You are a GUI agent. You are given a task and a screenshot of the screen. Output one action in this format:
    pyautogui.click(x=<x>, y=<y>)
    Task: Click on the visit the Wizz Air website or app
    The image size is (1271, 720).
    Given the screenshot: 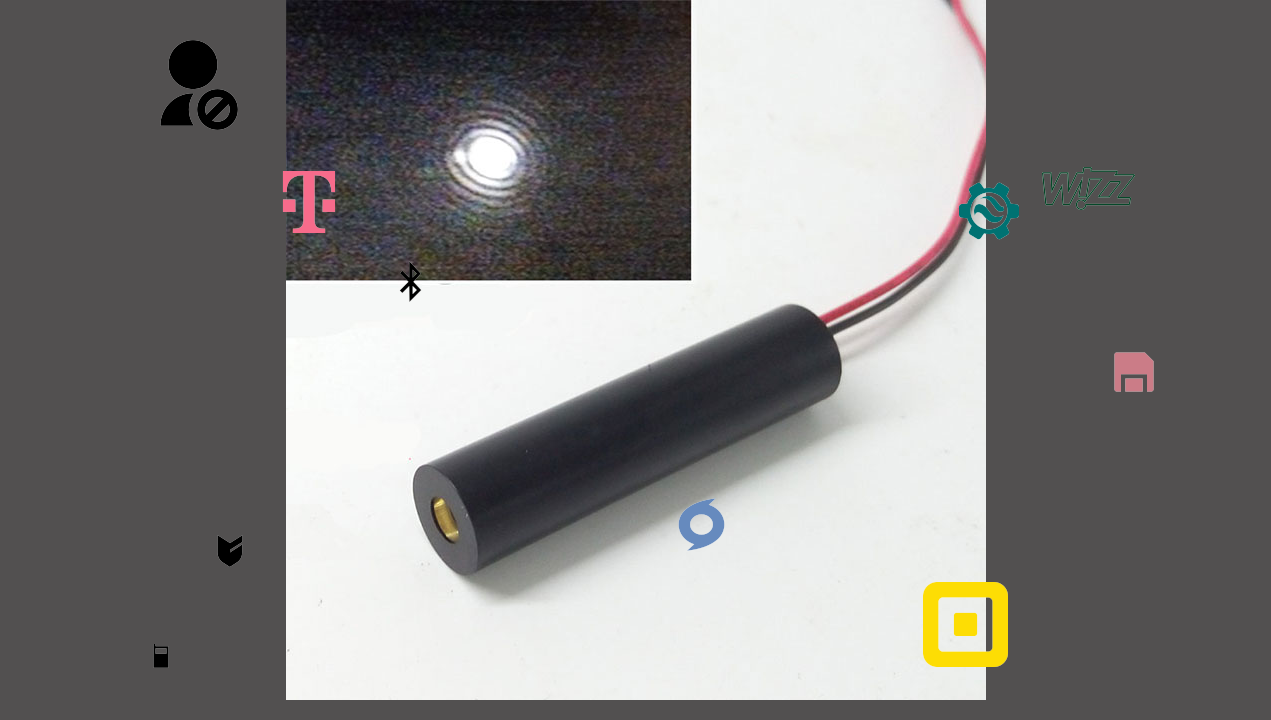 What is the action you would take?
    pyautogui.click(x=1088, y=188)
    